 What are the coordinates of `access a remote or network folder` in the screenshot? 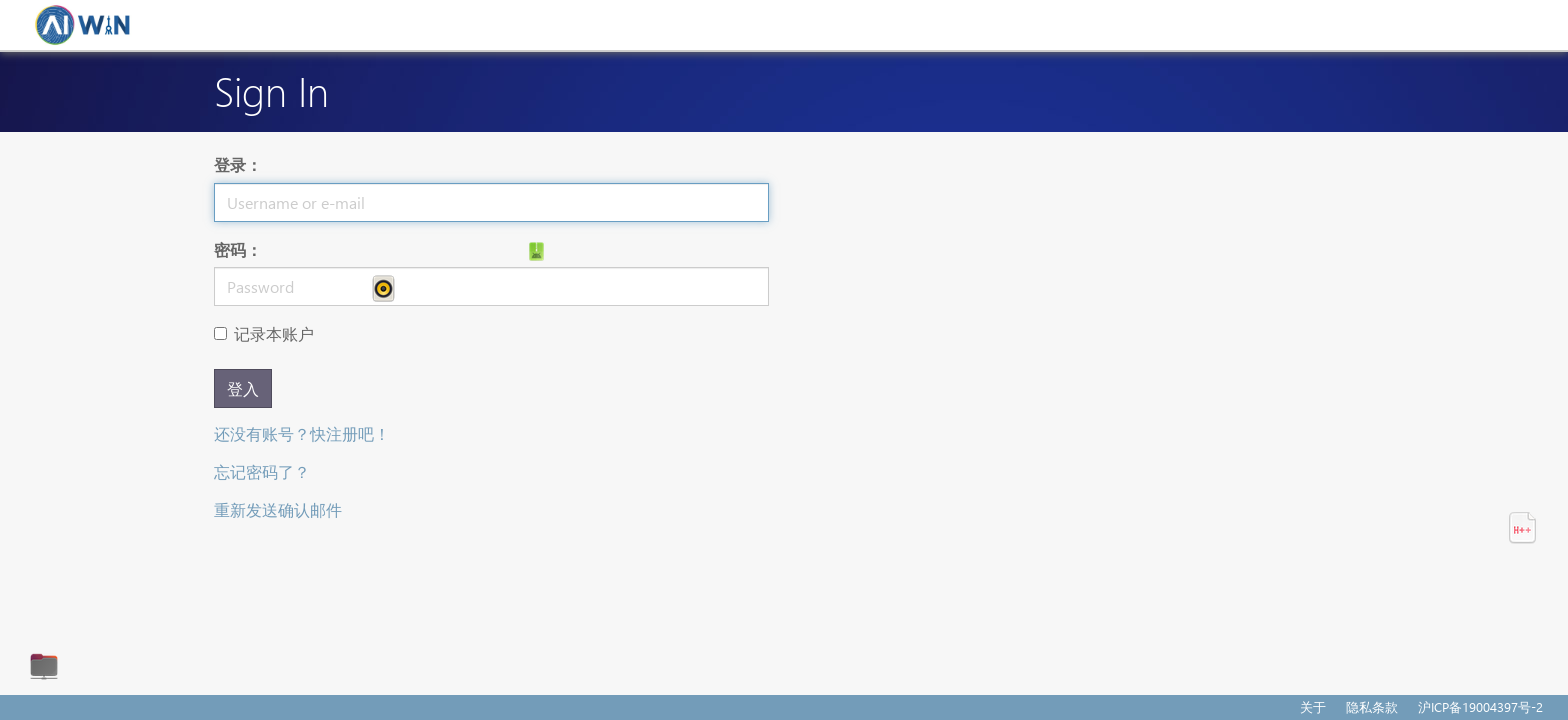 It's located at (44, 666).